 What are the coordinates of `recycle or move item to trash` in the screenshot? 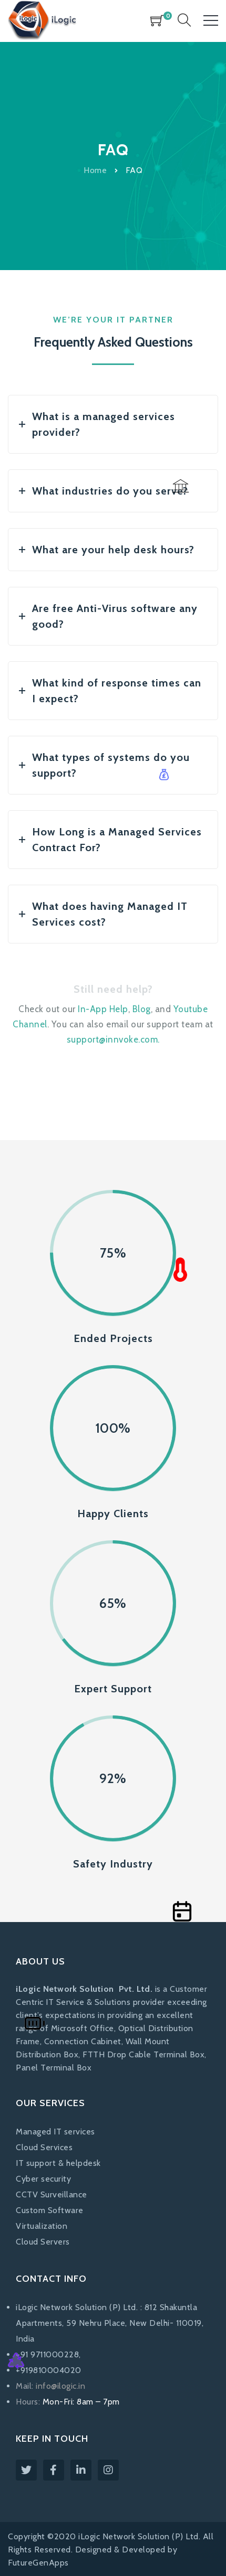 It's located at (16, 2360).